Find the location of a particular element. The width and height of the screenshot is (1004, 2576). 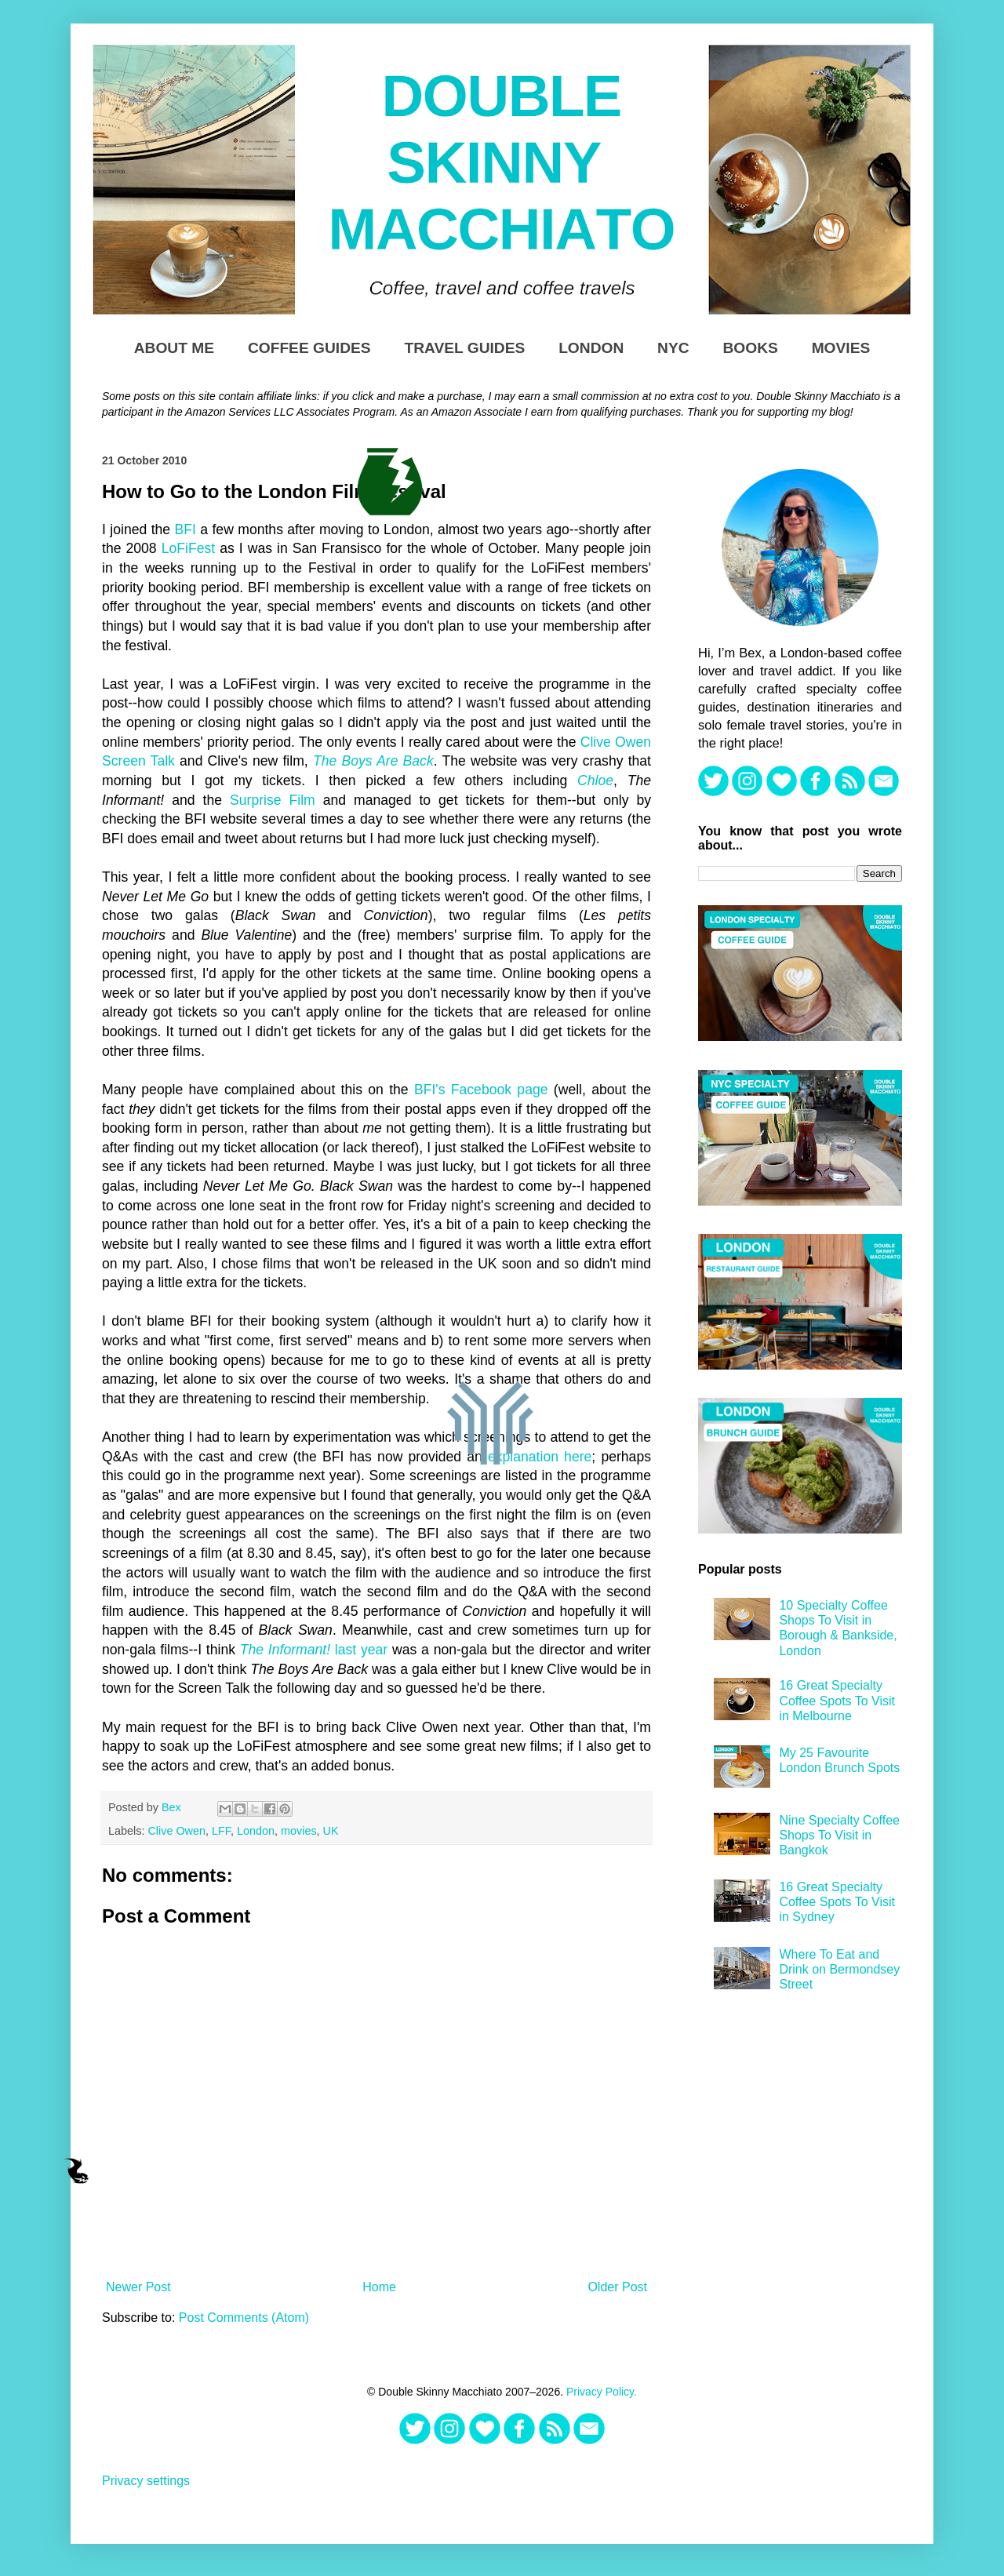

enter the slumbering sanctuary area is located at coordinates (490, 1423).